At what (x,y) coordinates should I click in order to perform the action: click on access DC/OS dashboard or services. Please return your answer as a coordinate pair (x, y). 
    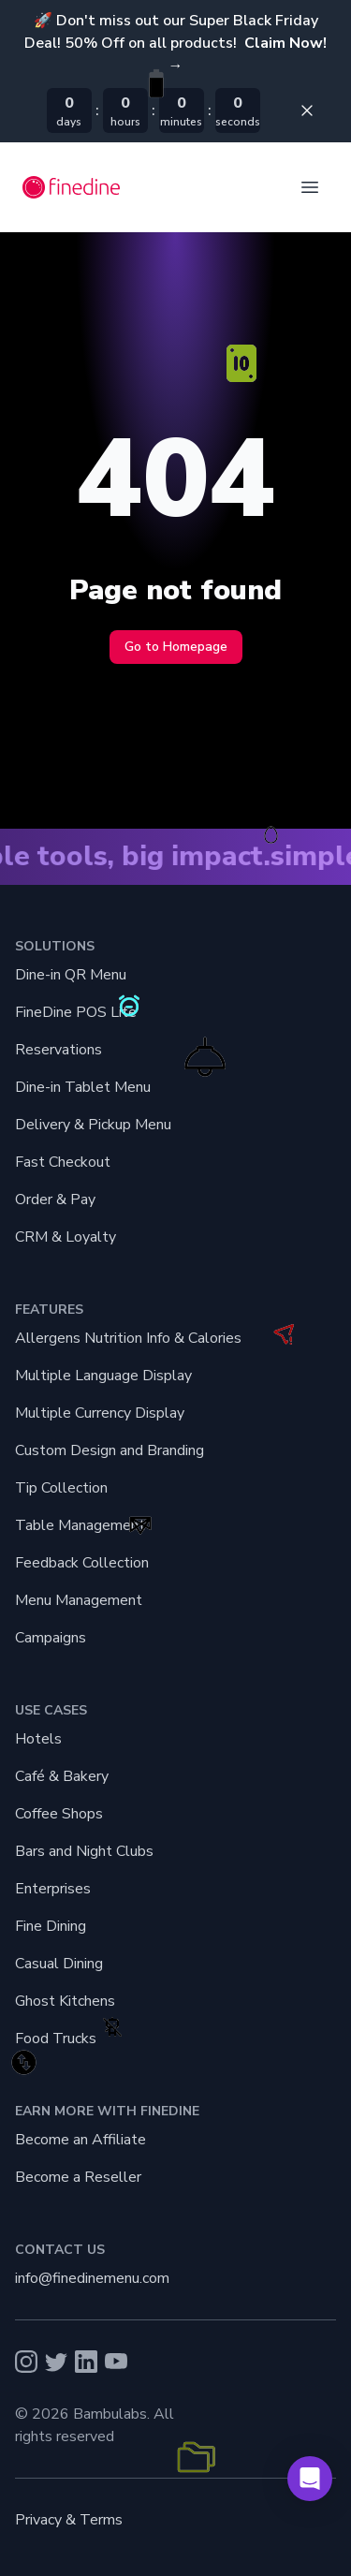
    Looking at the image, I should click on (140, 1524).